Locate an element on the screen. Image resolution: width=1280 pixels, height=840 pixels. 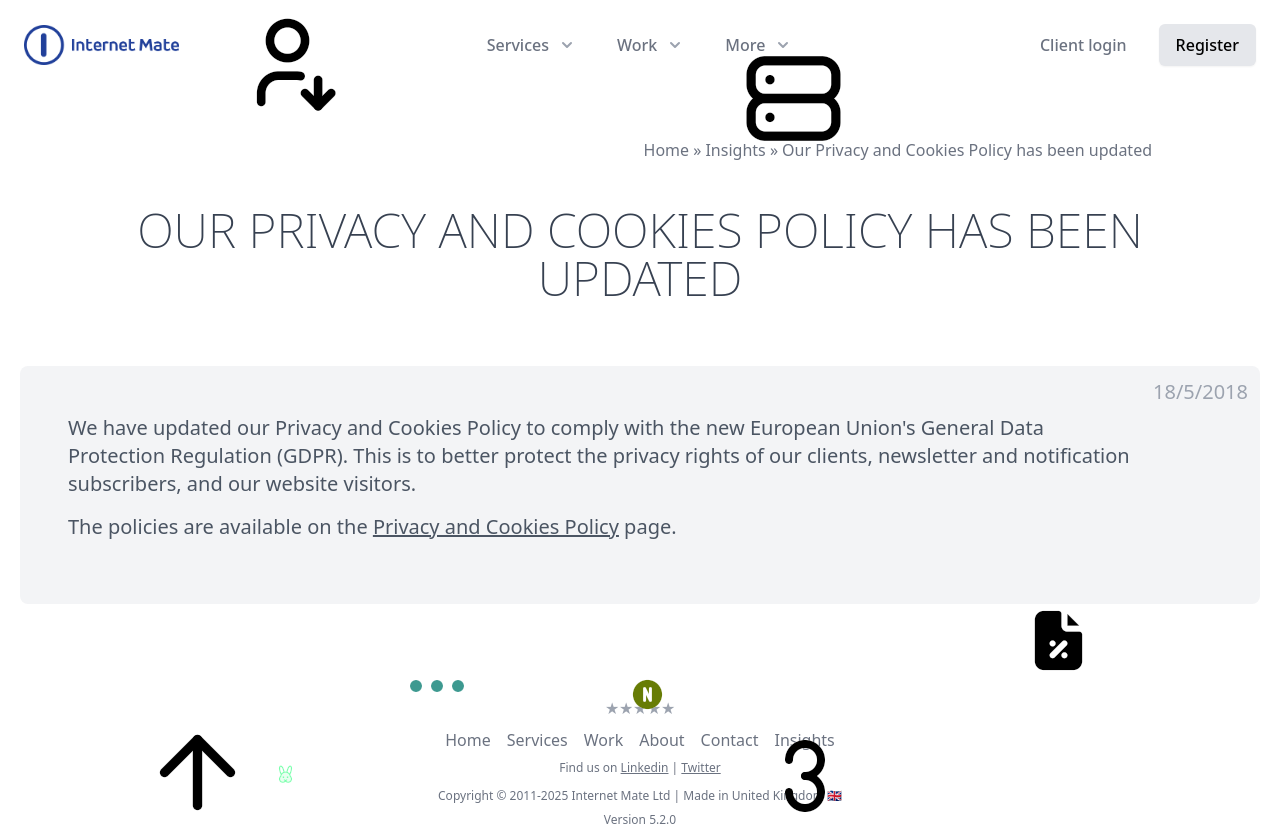
view server status is located at coordinates (793, 98).